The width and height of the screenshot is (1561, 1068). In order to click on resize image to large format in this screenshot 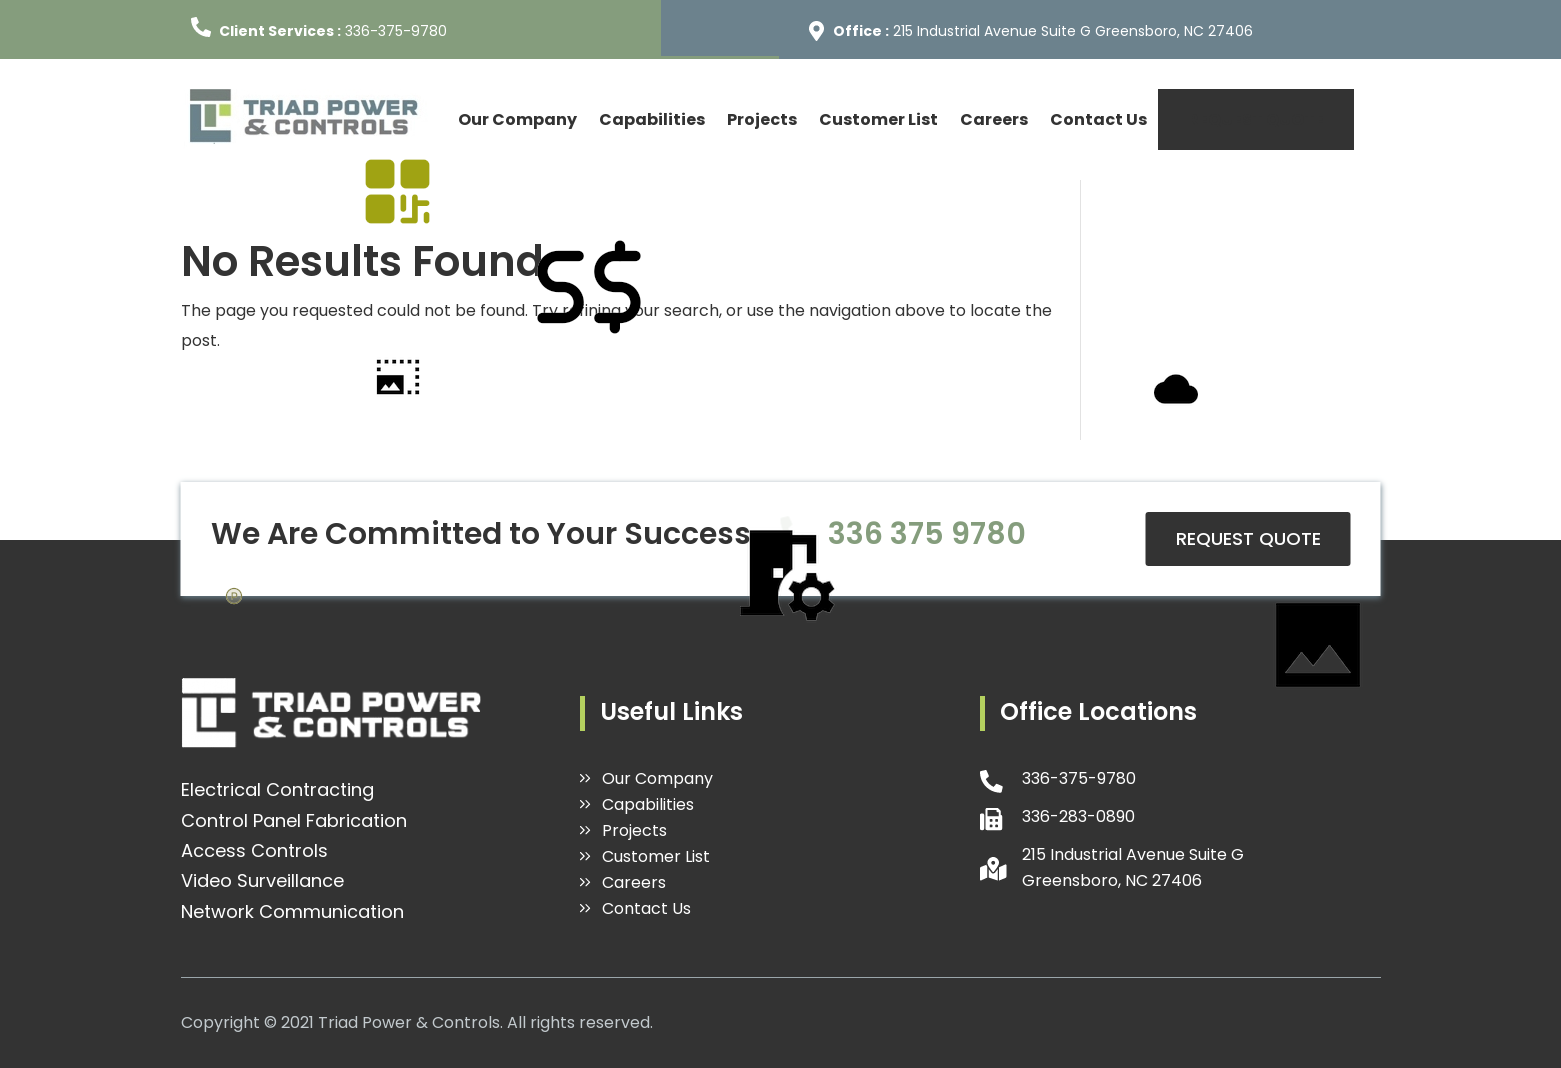, I will do `click(398, 377)`.